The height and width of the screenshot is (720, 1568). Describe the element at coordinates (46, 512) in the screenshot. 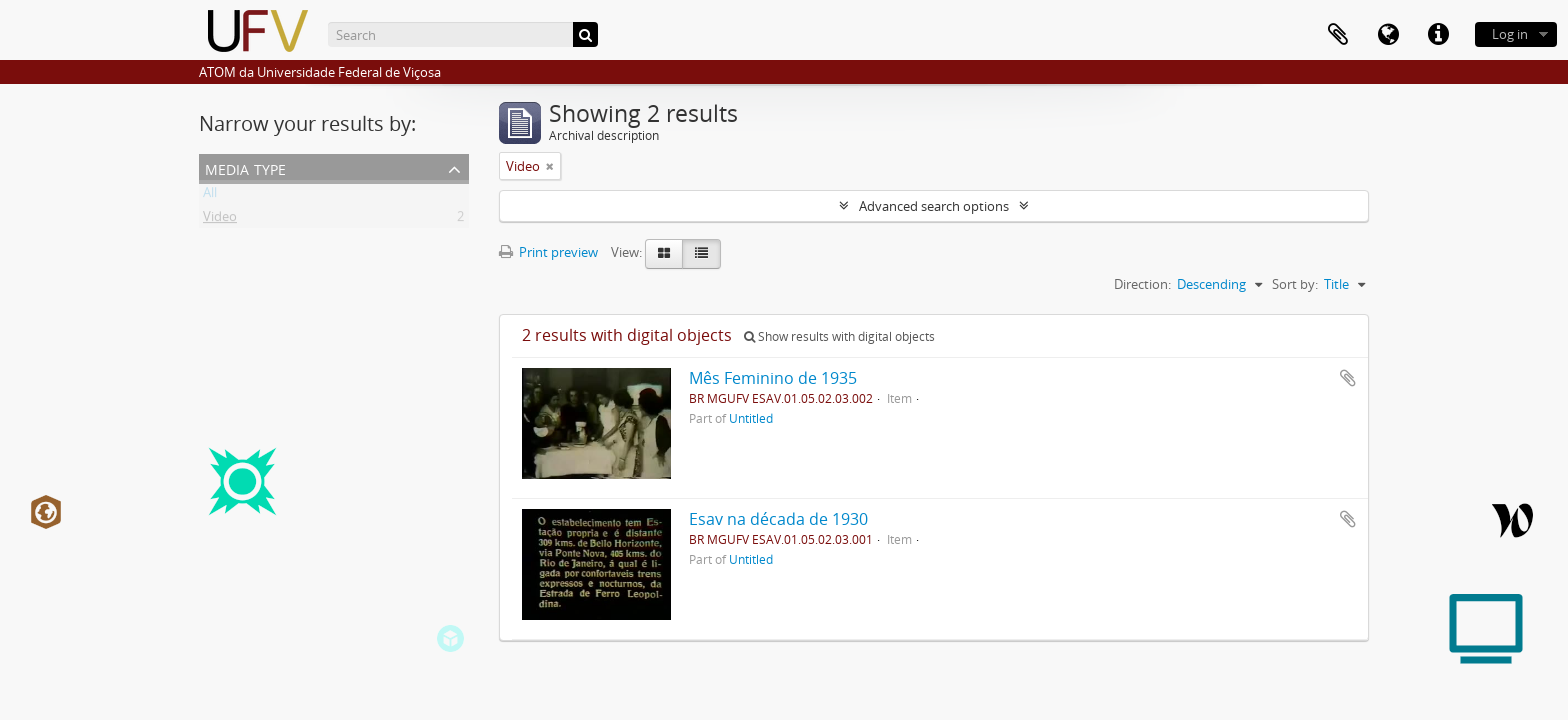

I see `open ArcGIS mapping application` at that location.